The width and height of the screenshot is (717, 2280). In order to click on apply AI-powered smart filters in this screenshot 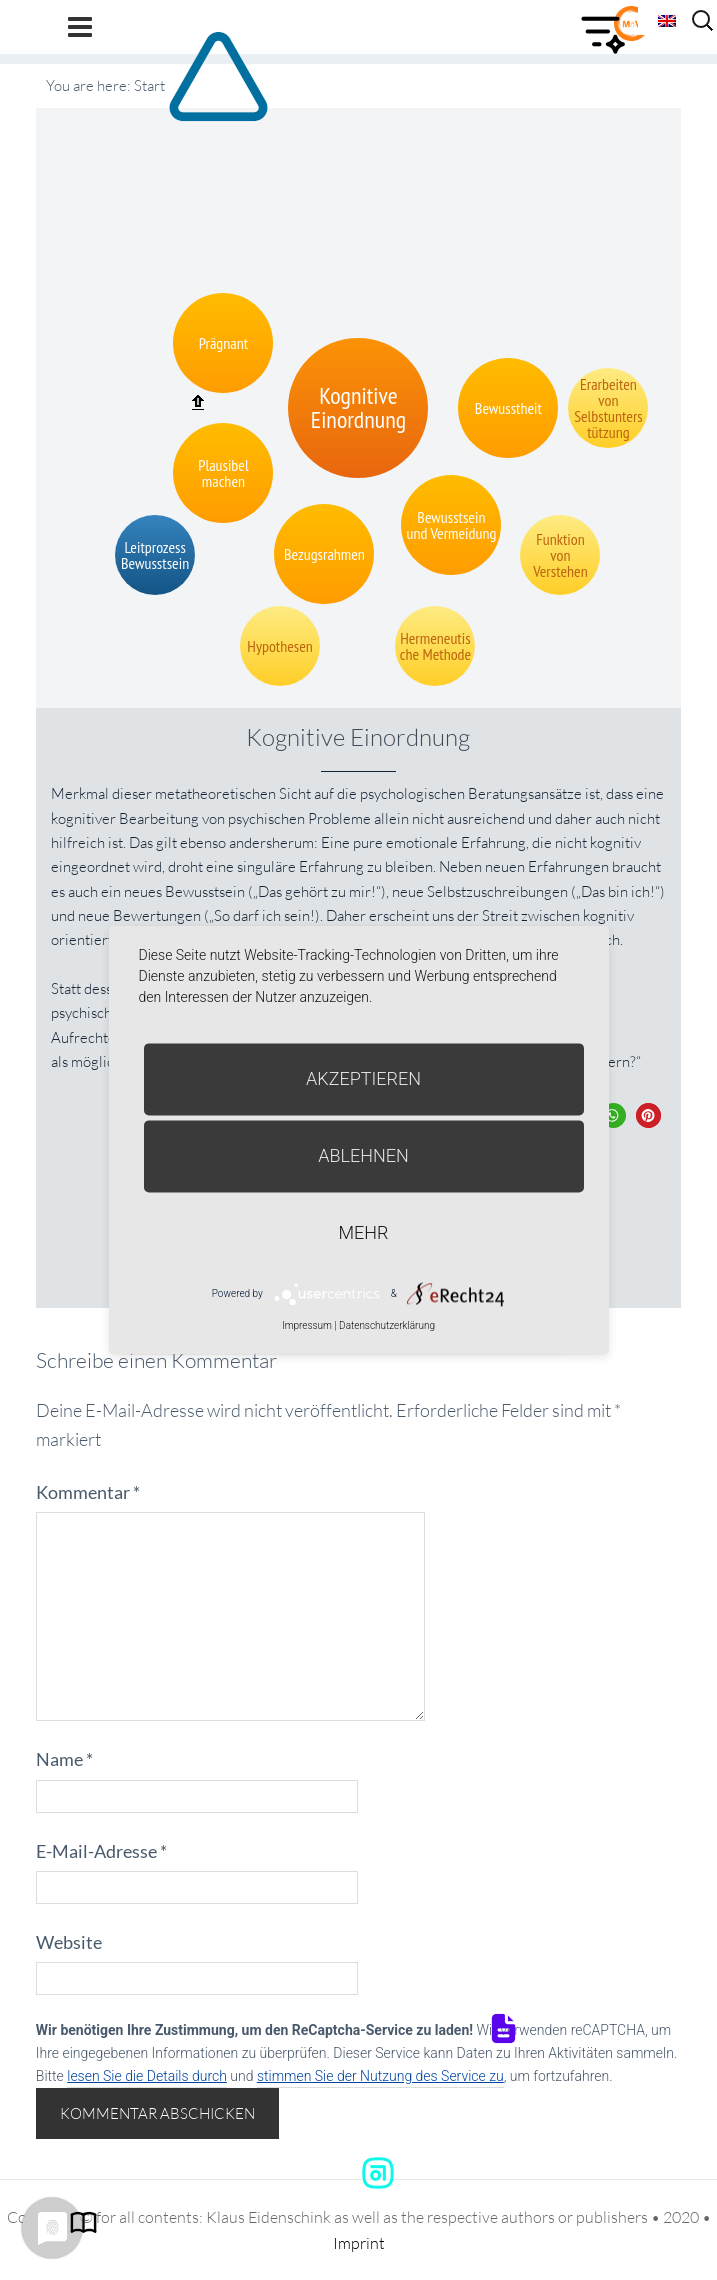, I will do `click(600, 31)`.